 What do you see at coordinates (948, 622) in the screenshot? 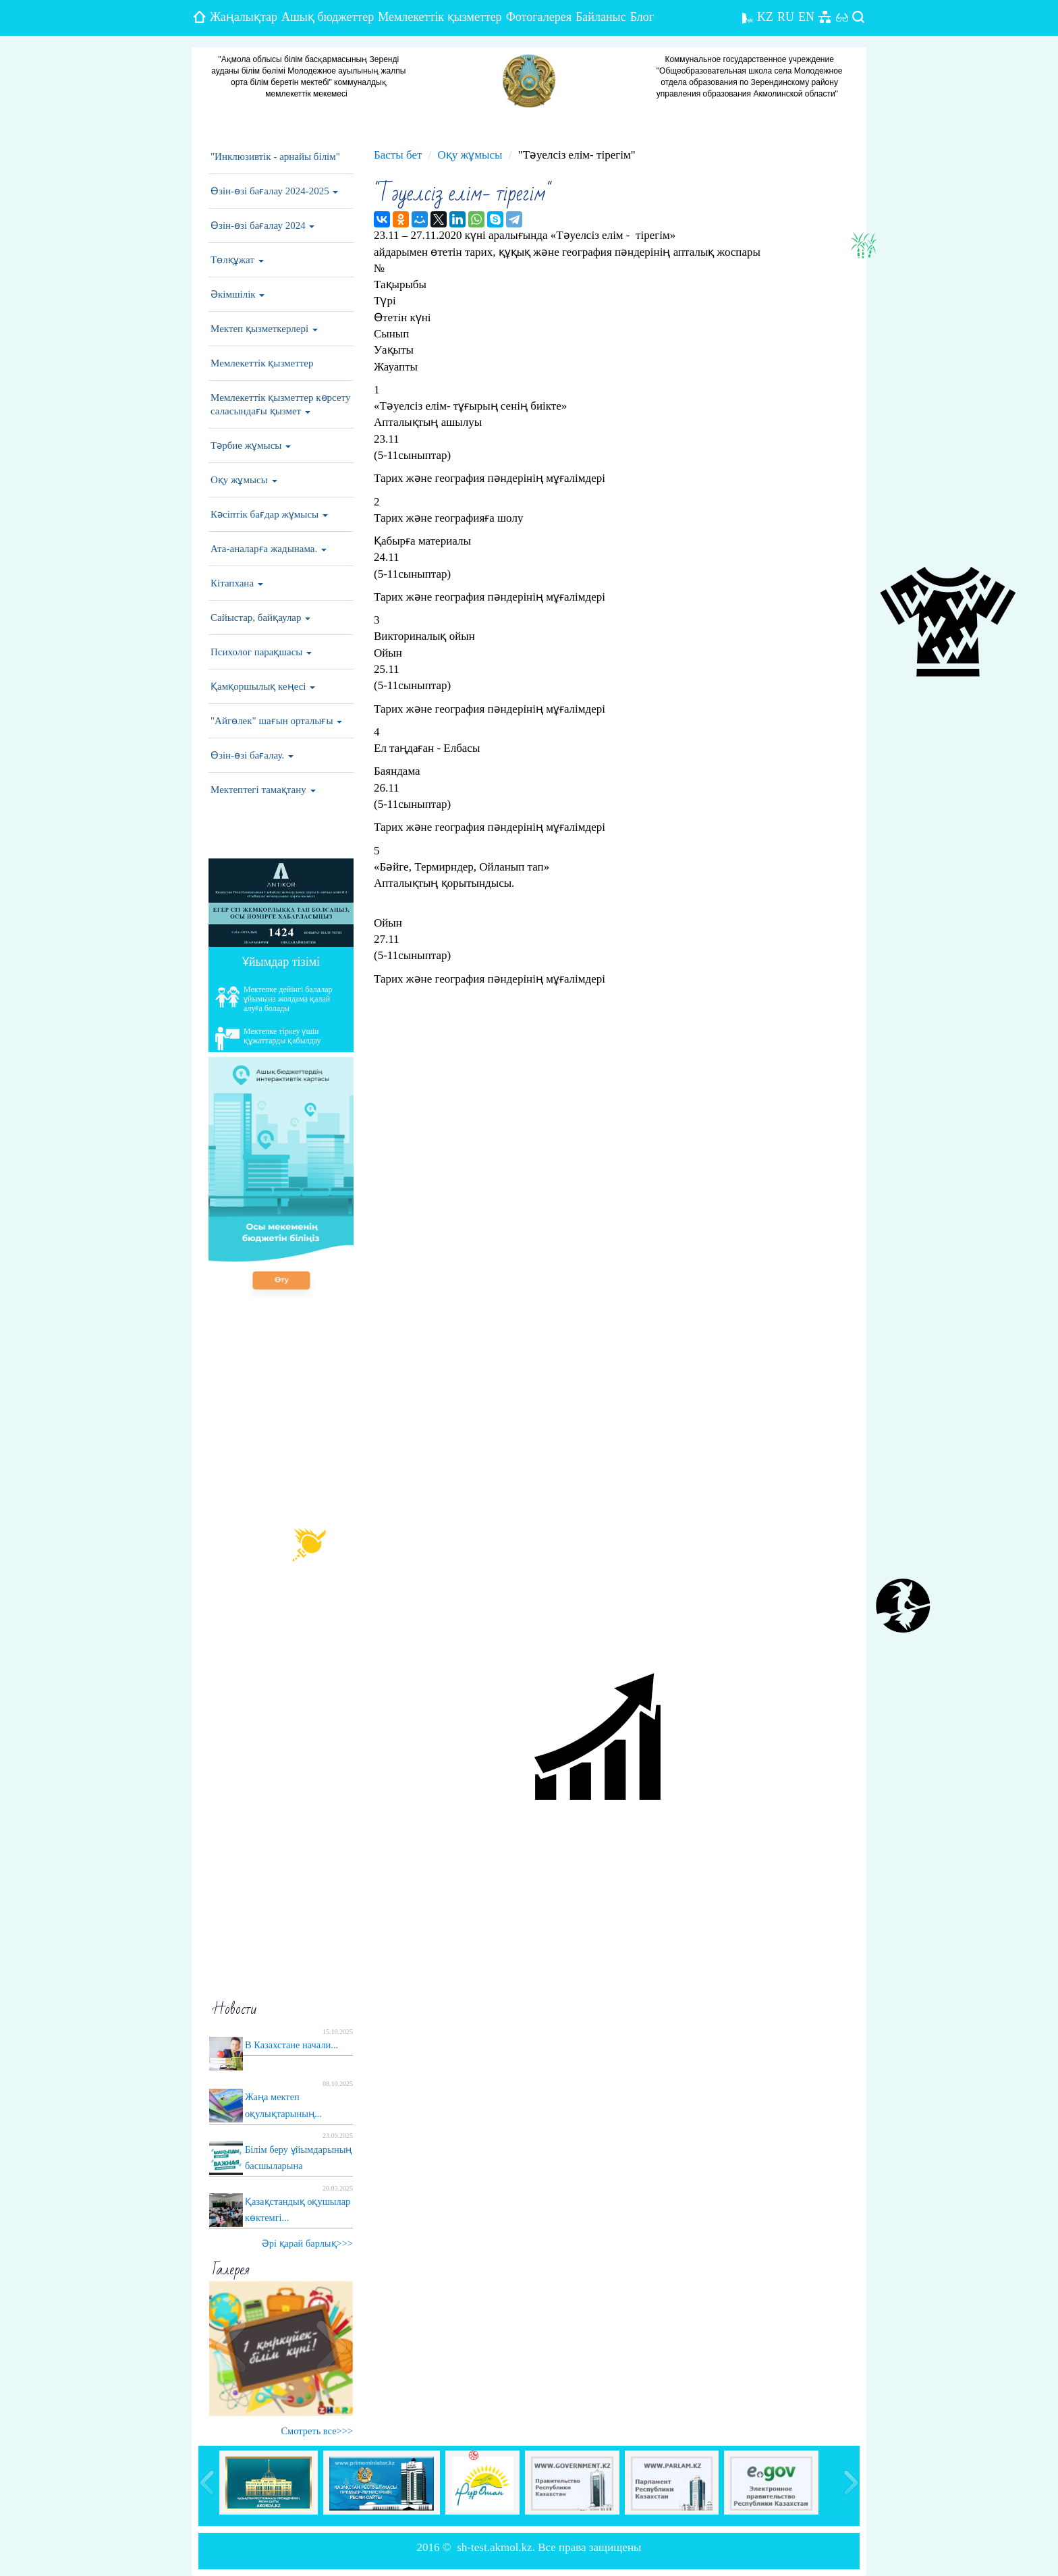
I see `equip scale mail armor` at bounding box center [948, 622].